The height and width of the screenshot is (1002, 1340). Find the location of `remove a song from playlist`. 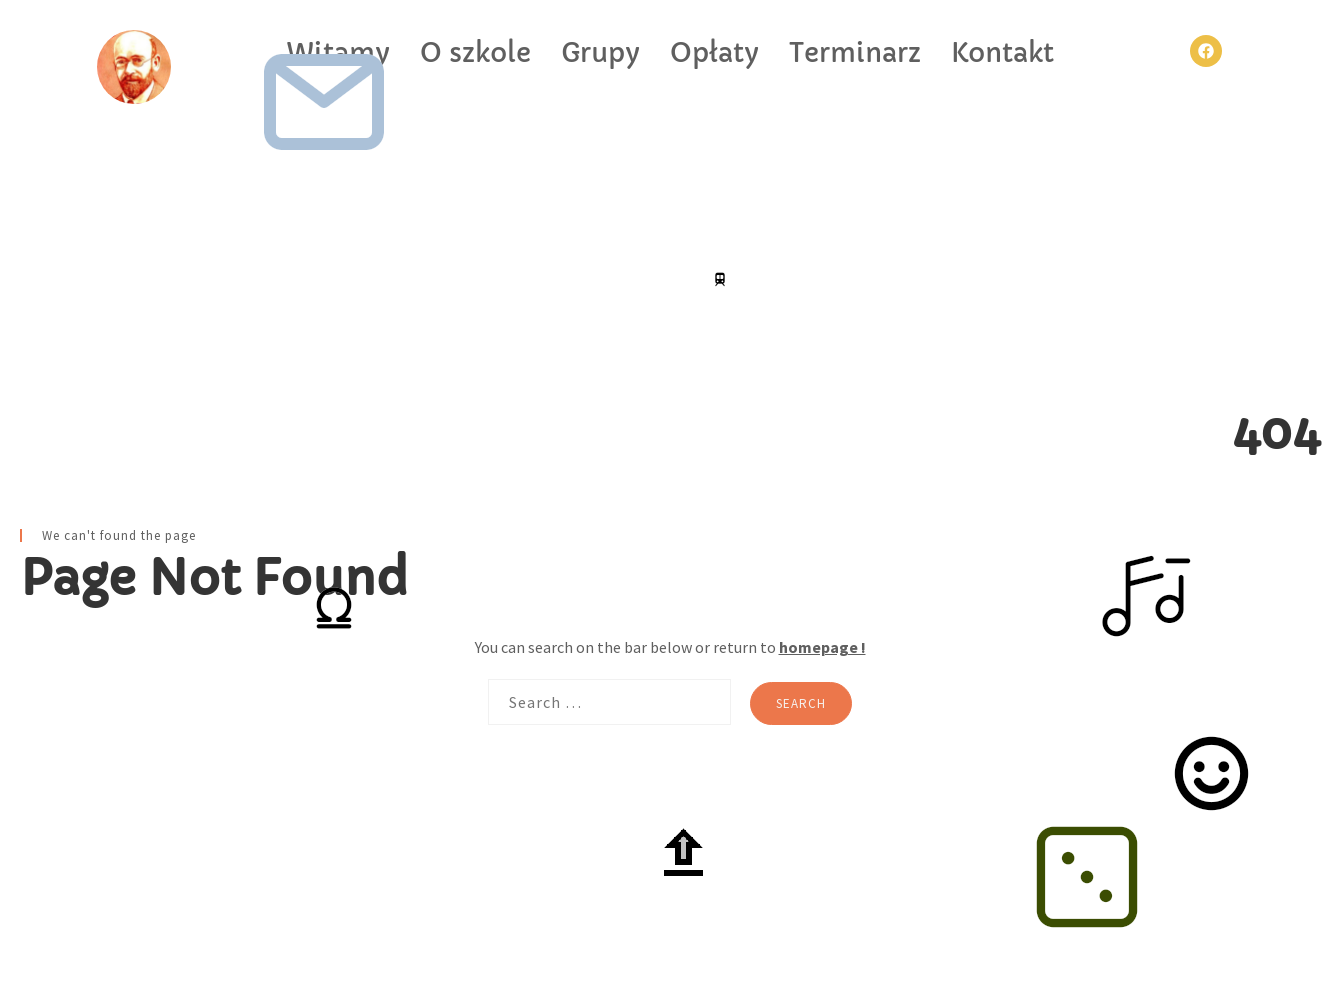

remove a song from playlist is located at coordinates (1148, 594).